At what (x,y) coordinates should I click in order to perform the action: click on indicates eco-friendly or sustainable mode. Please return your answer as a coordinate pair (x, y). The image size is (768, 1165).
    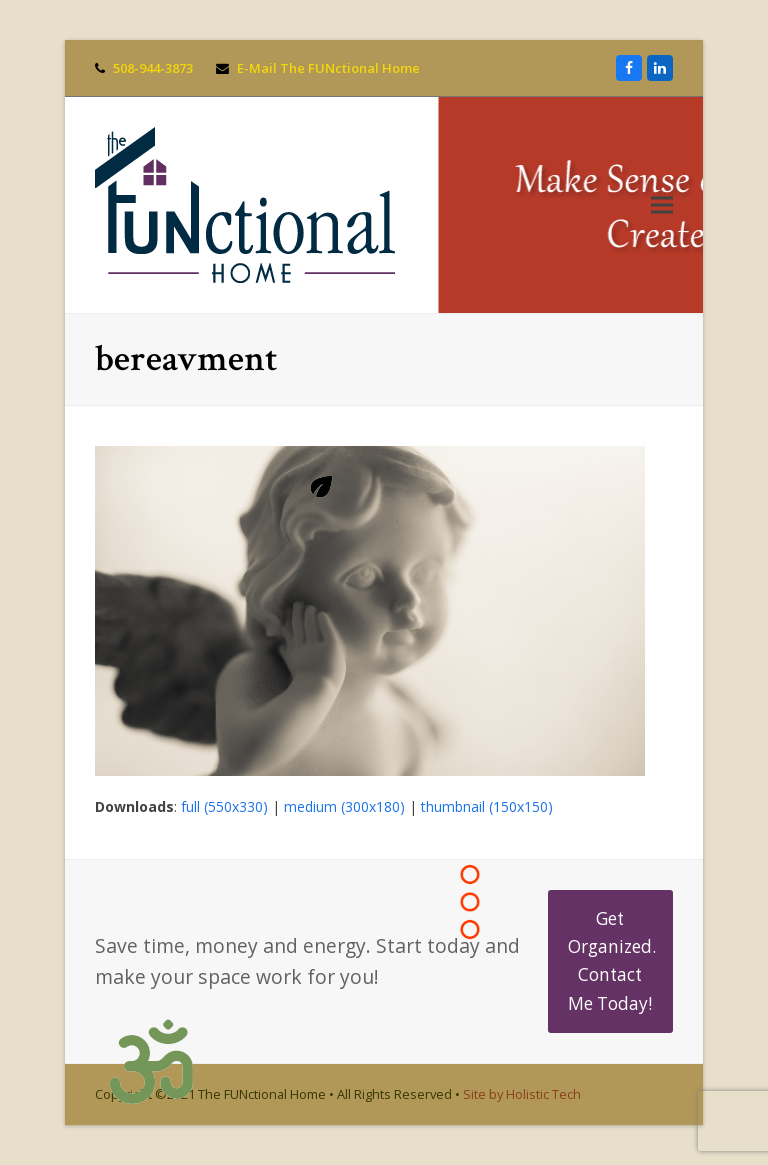
    Looking at the image, I should click on (321, 486).